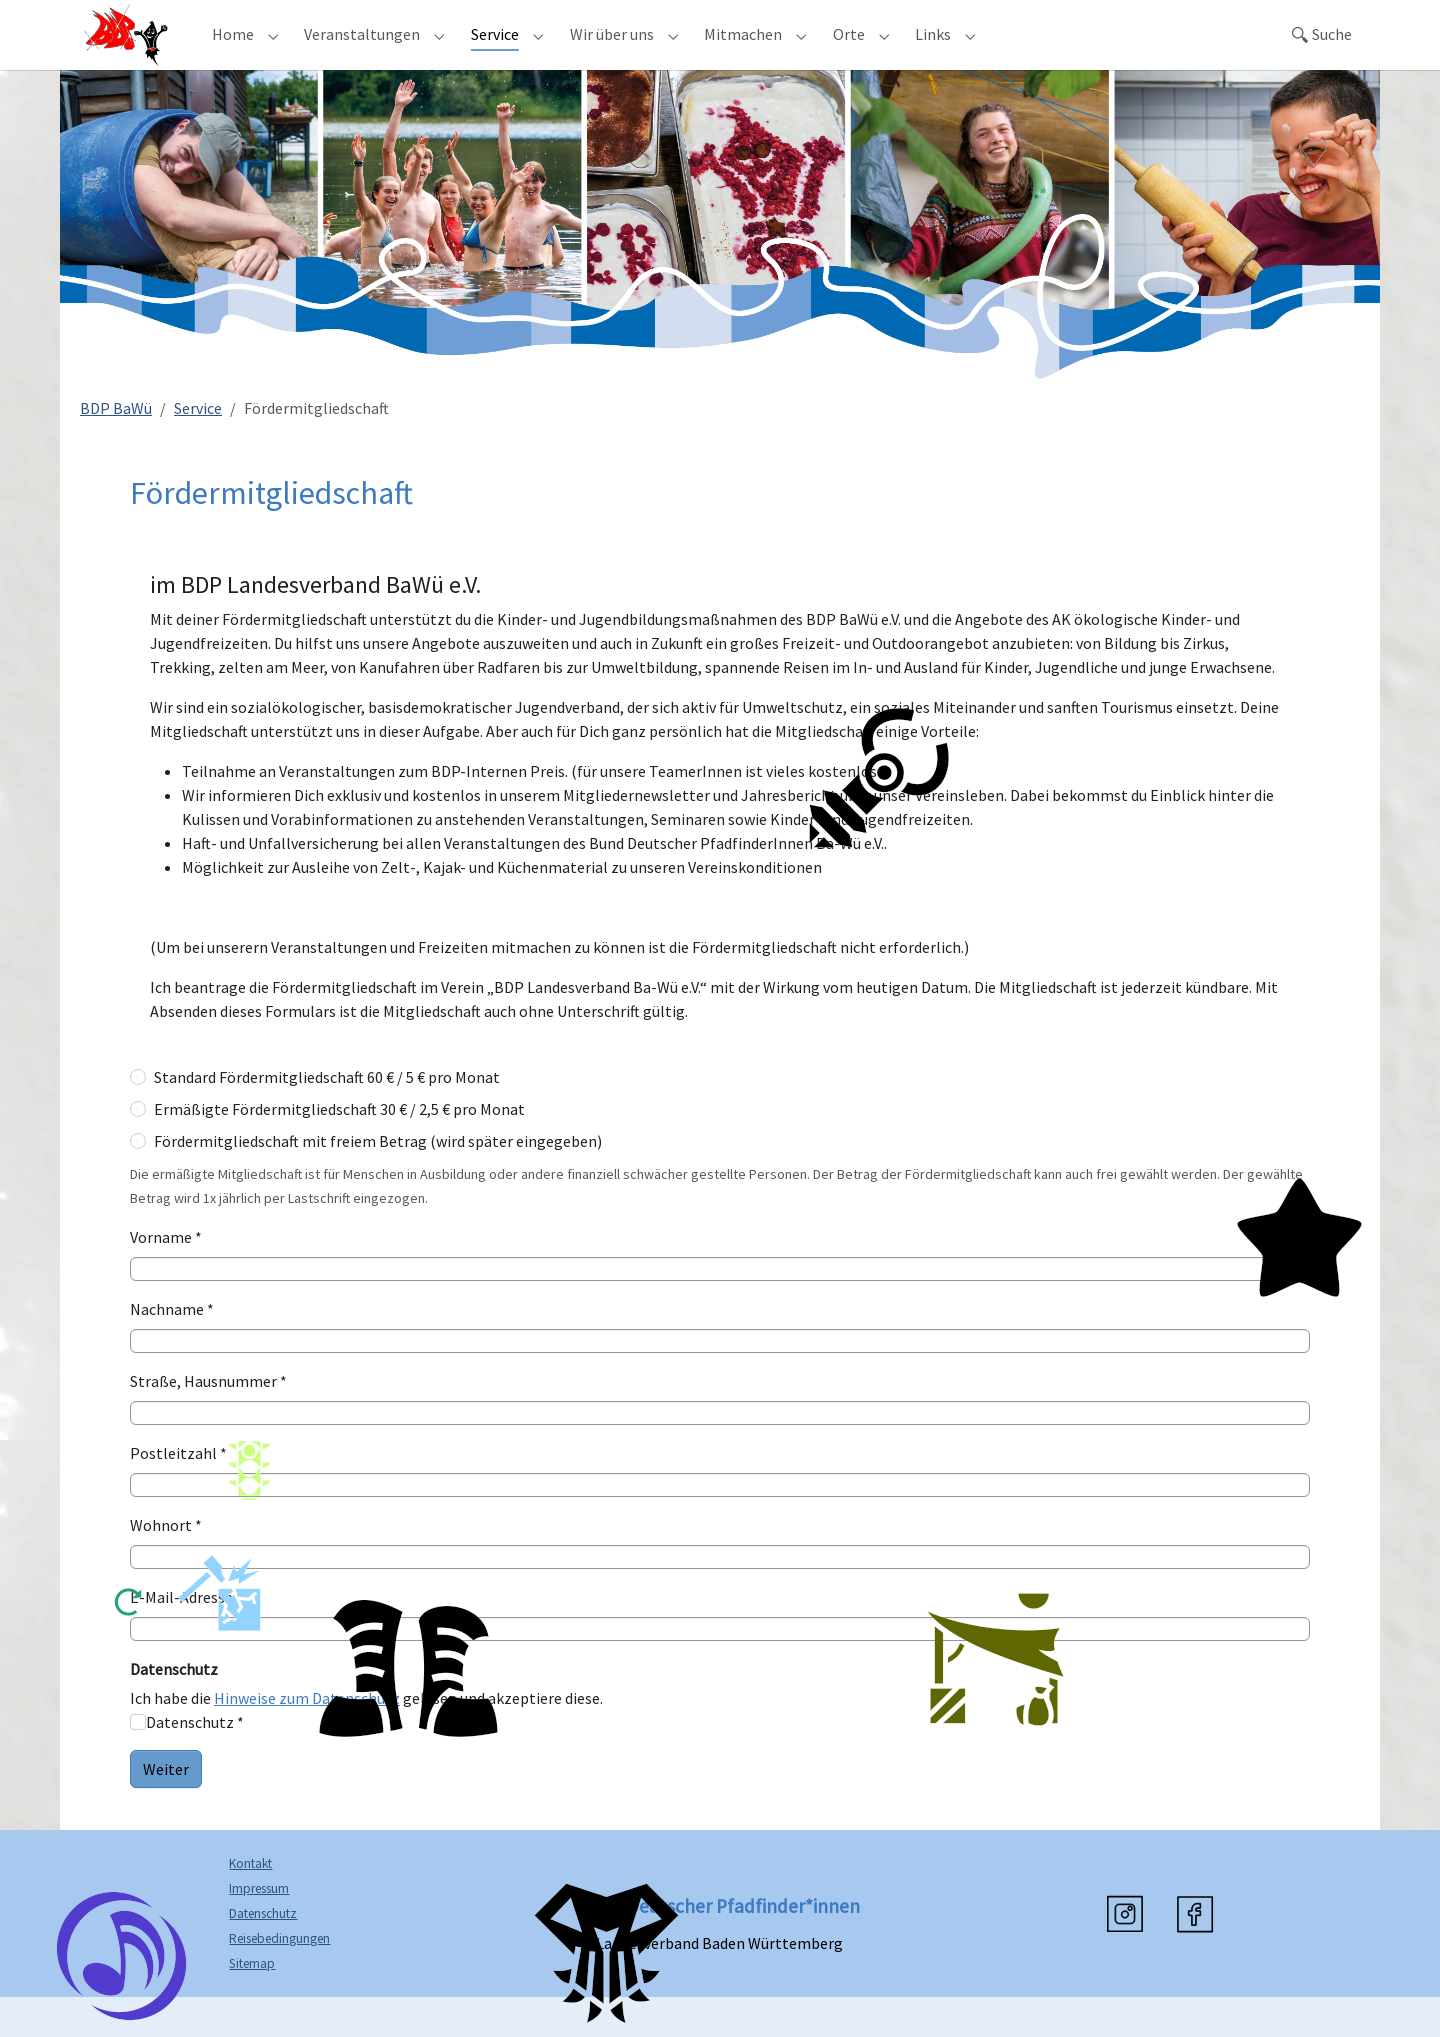 The height and width of the screenshot is (2037, 1440). I want to click on cast a music-based spell or ability, so click(121, 1956).